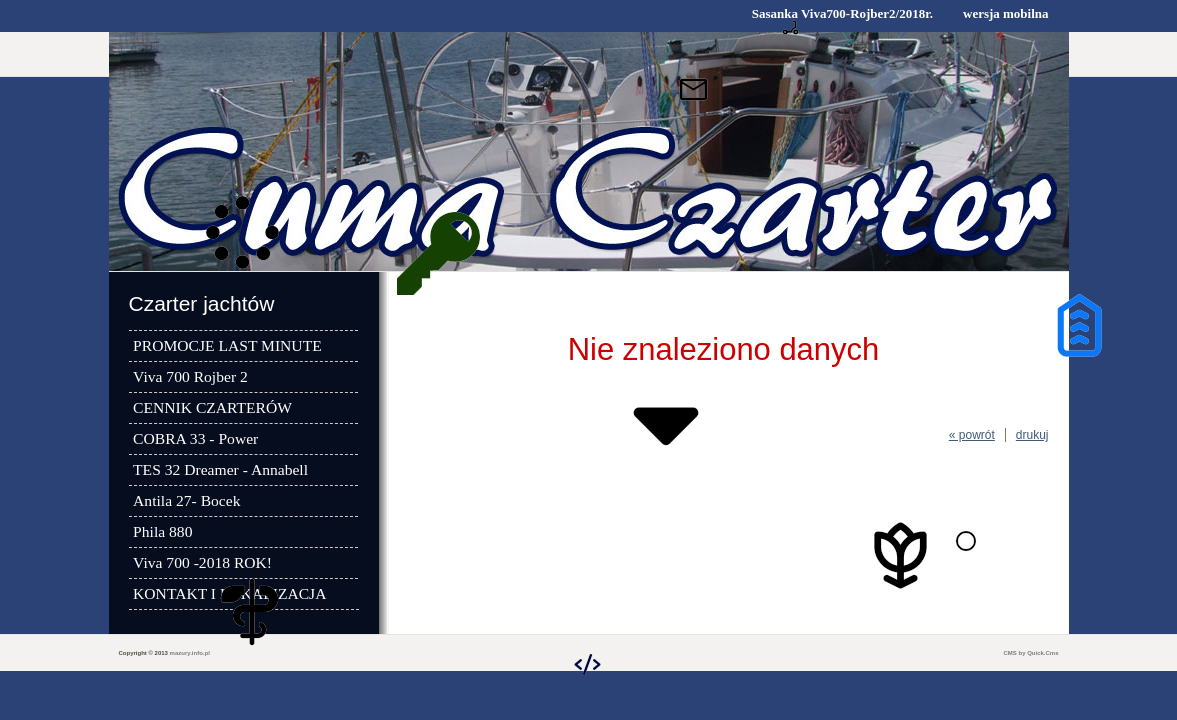 This screenshot has height=720, width=1177. Describe the element at coordinates (790, 27) in the screenshot. I see `select scooter as transportation mode` at that location.